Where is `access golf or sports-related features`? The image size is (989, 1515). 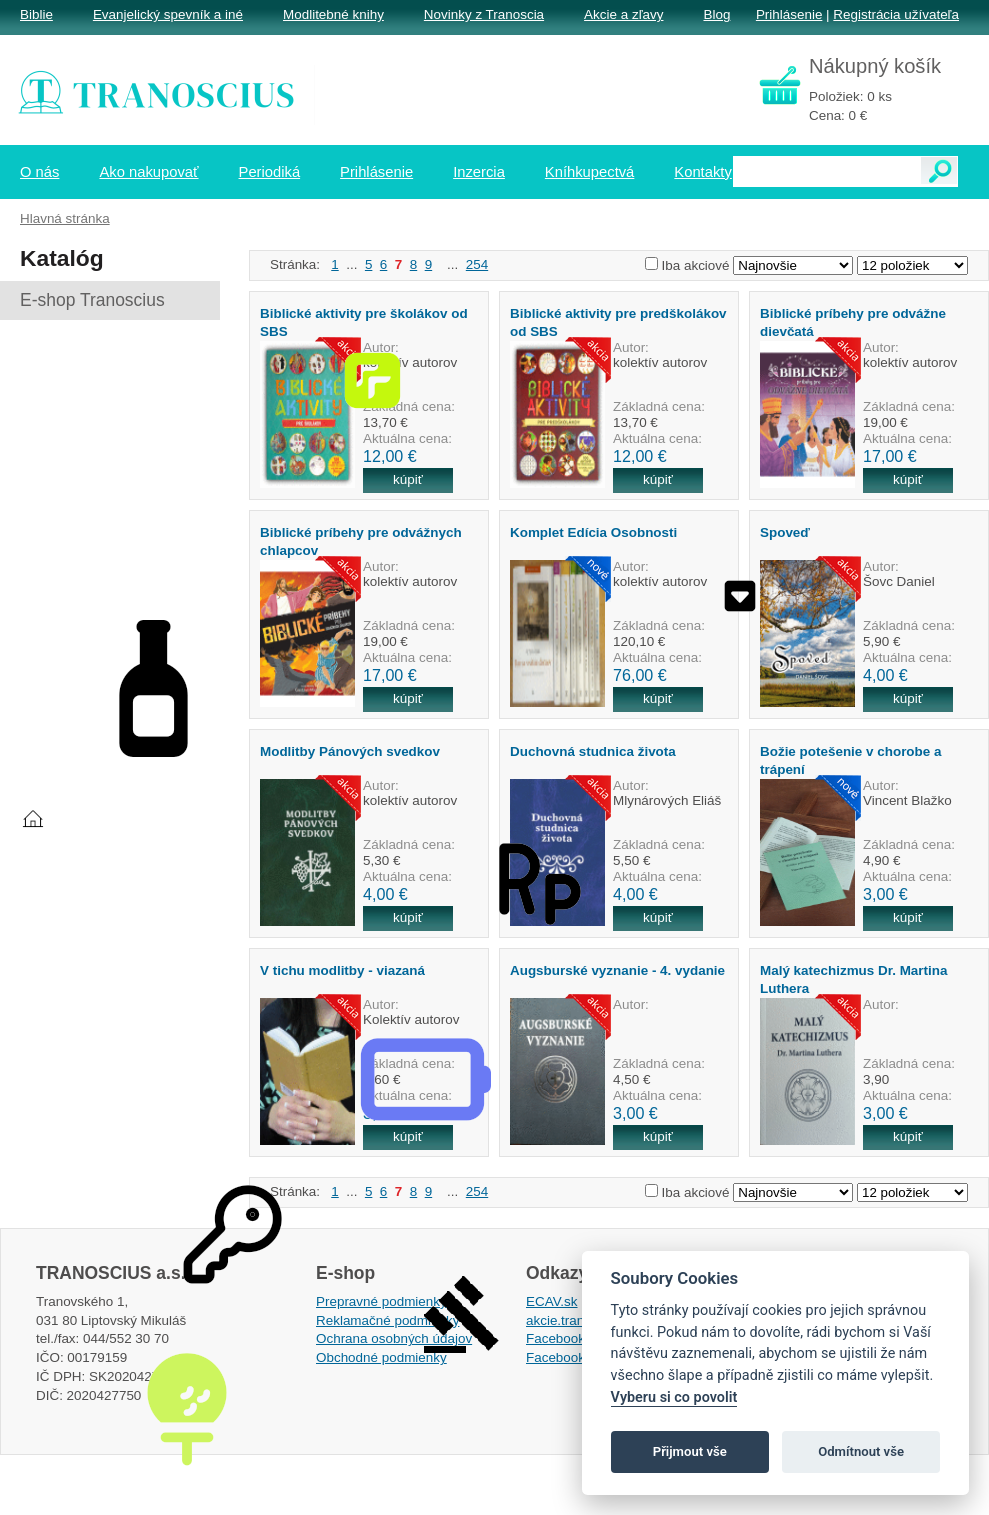 access golf or sports-related features is located at coordinates (187, 1406).